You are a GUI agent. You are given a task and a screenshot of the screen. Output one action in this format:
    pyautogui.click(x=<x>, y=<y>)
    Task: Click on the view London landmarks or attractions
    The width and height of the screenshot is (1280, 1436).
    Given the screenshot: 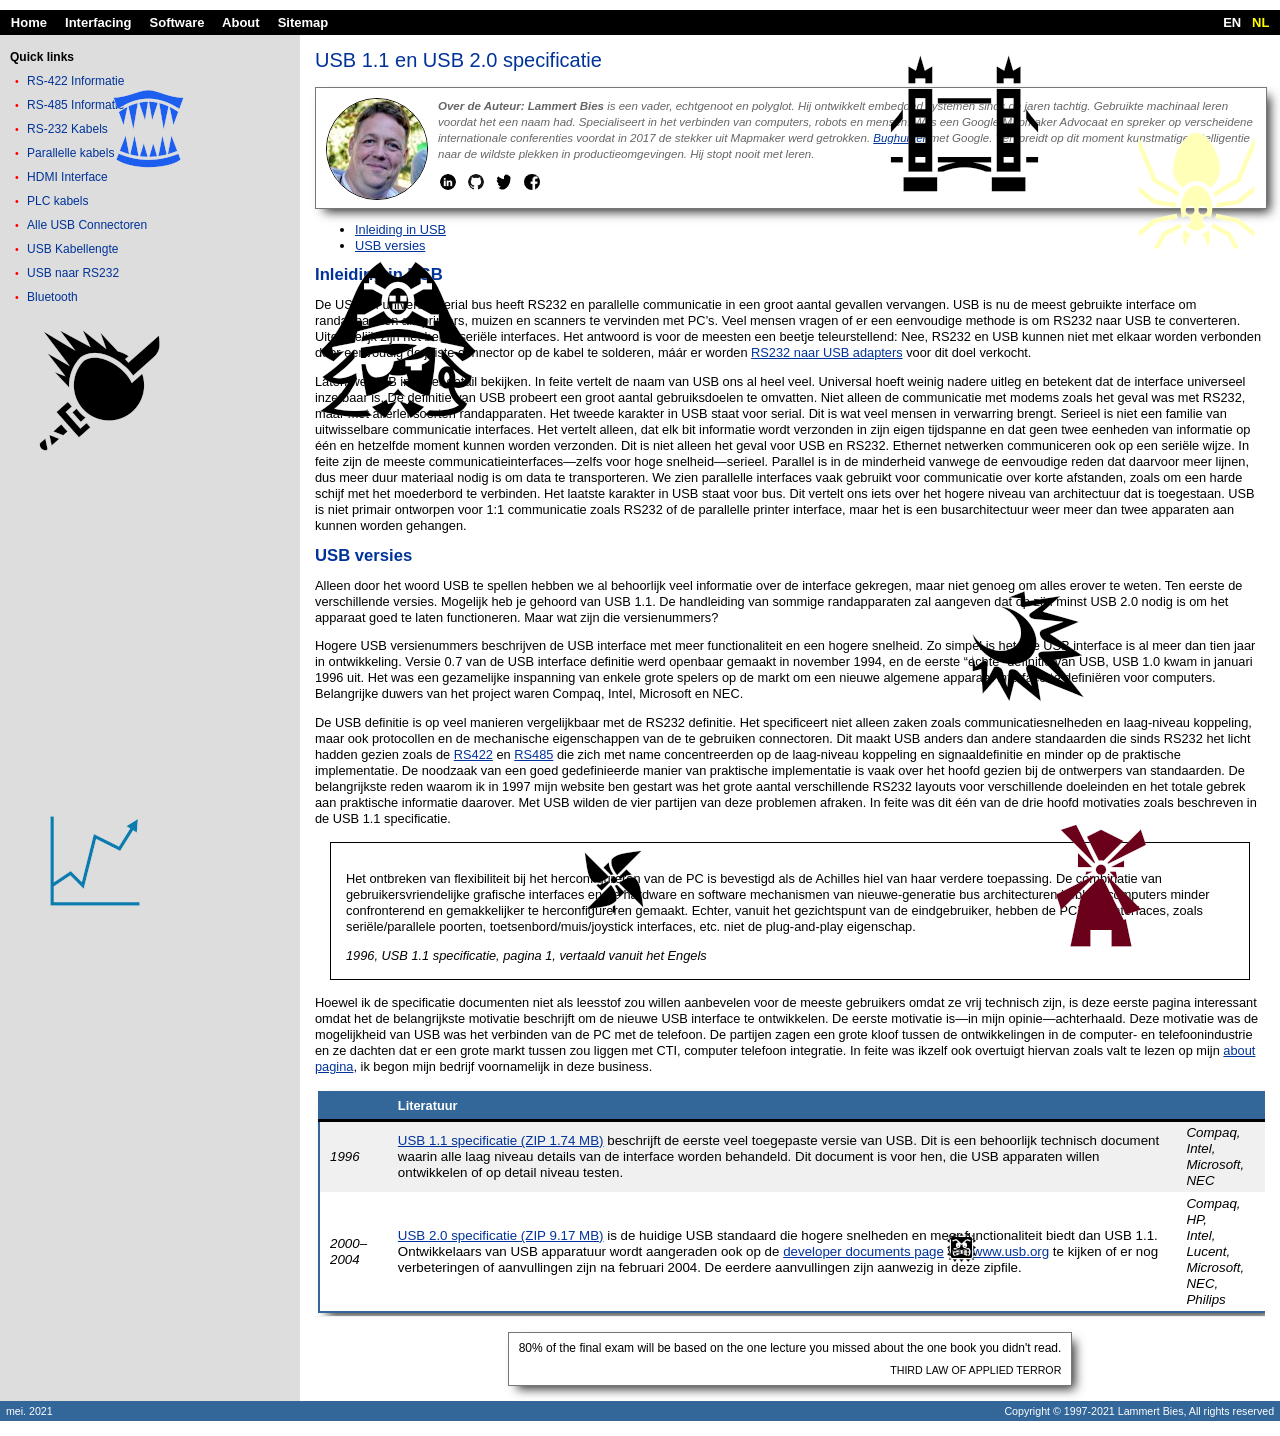 What is the action you would take?
    pyautogui.click(x=964, y=120)
    